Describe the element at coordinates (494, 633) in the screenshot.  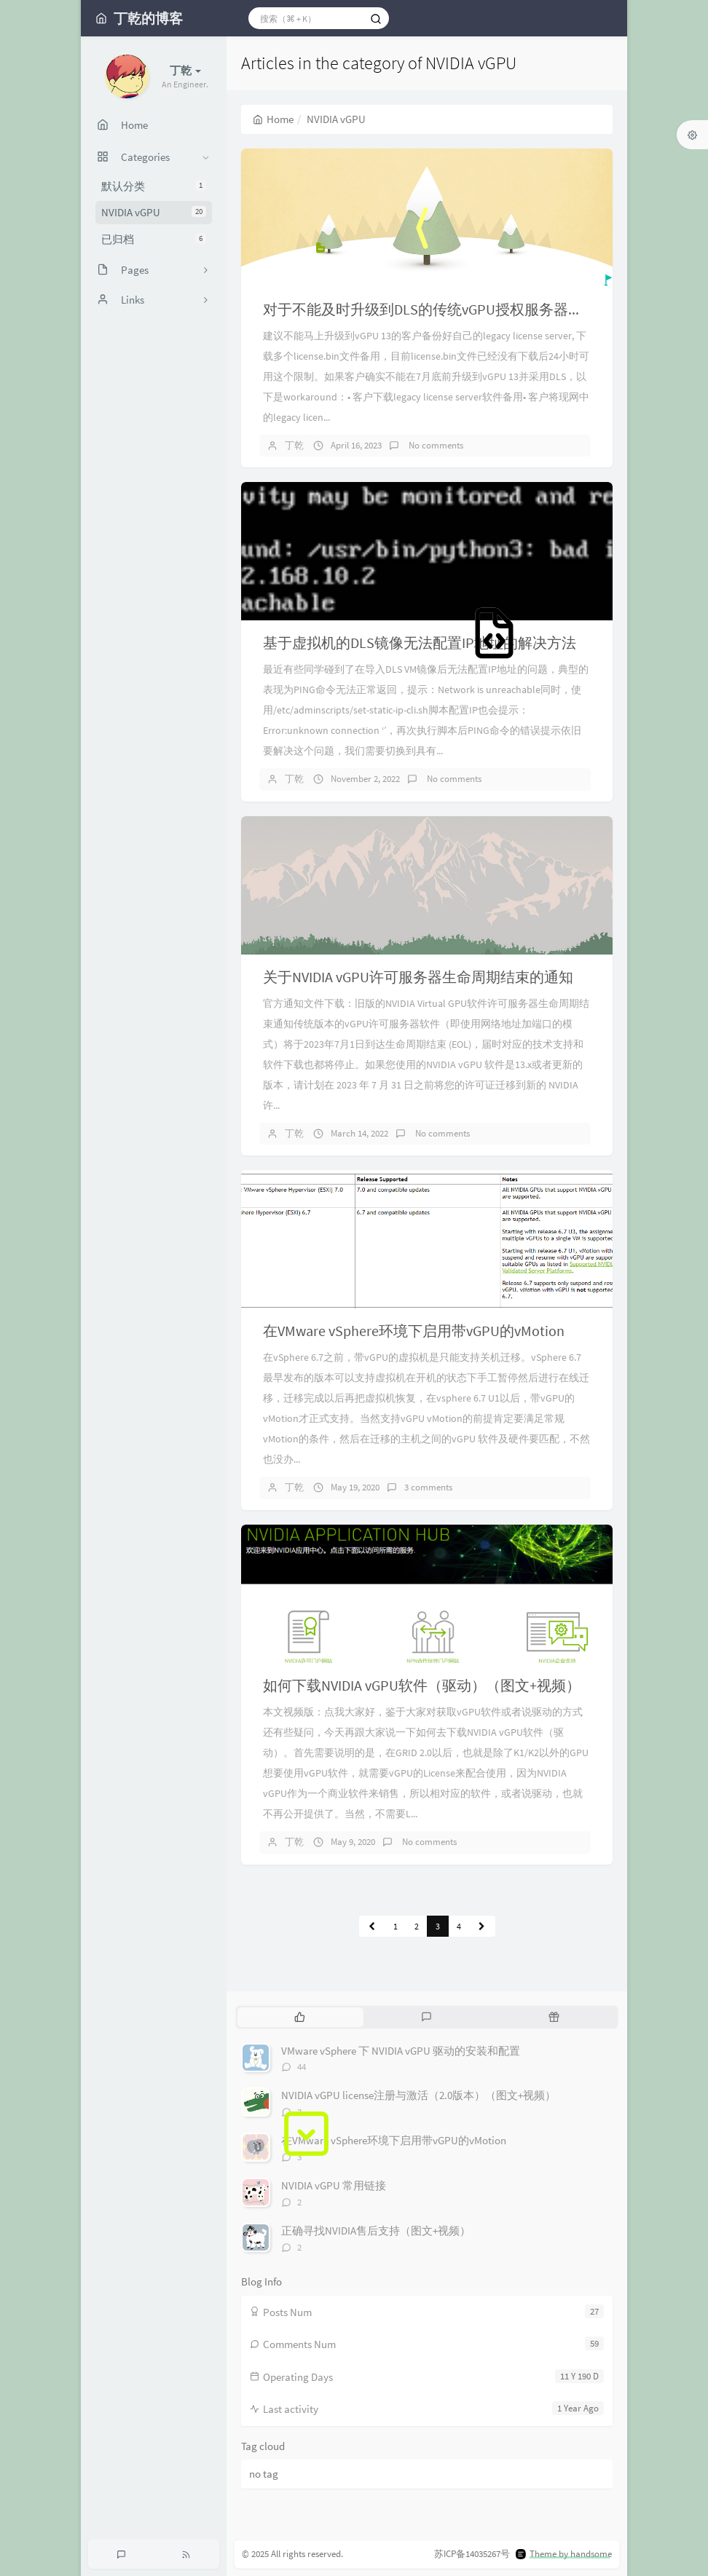
I see `view source code file` at that location.